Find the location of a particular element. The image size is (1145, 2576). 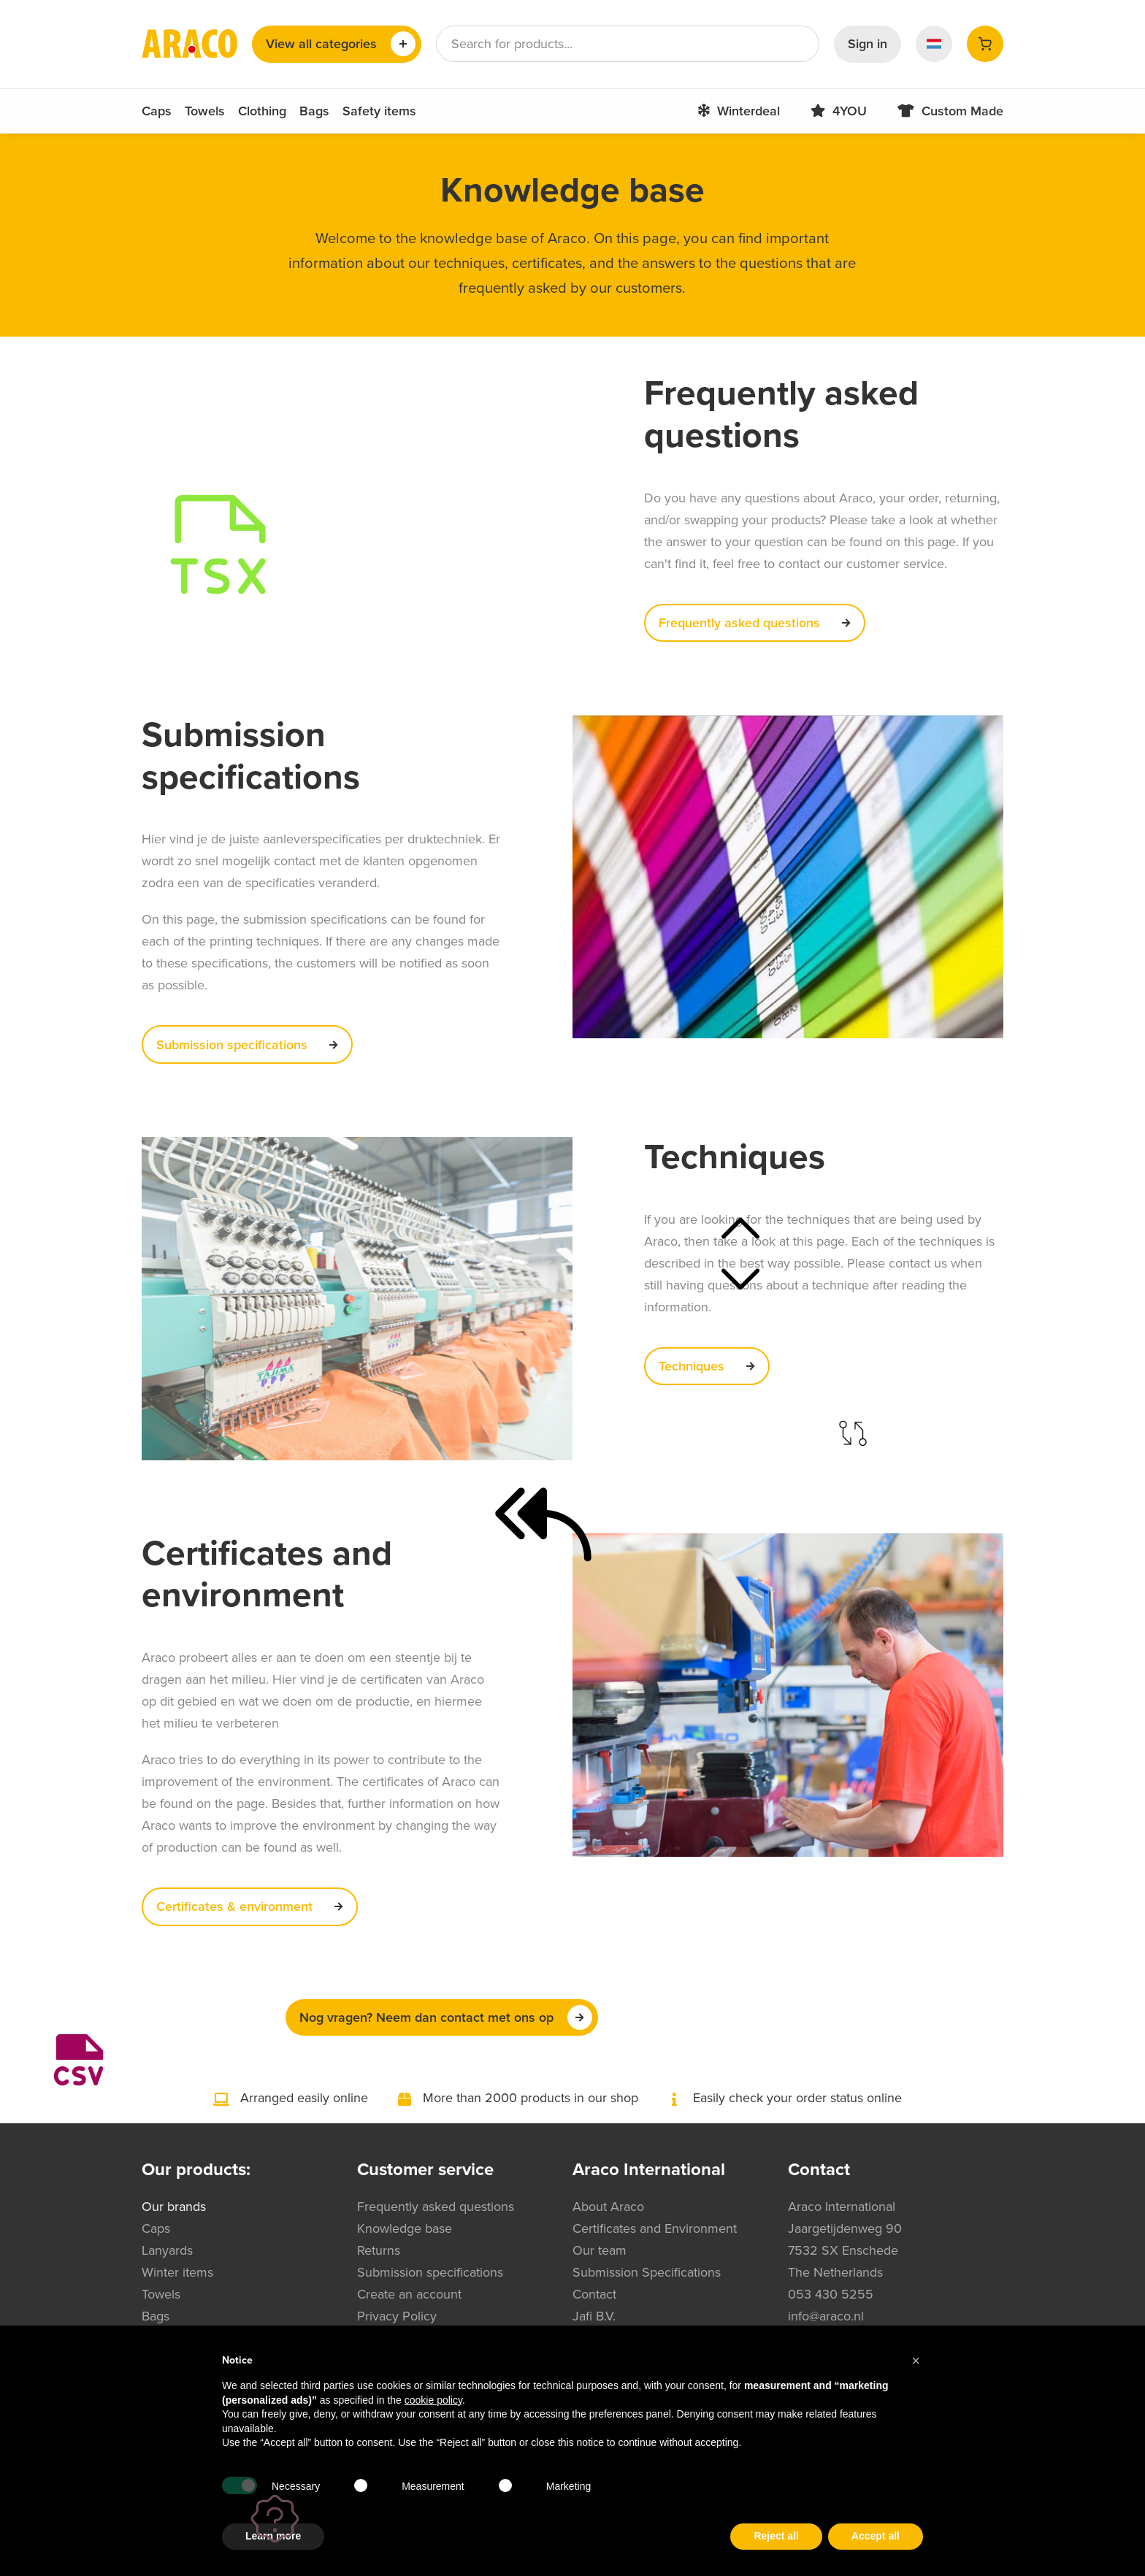

a typescript react (.tsx) file is located at coordinates (220, 548).